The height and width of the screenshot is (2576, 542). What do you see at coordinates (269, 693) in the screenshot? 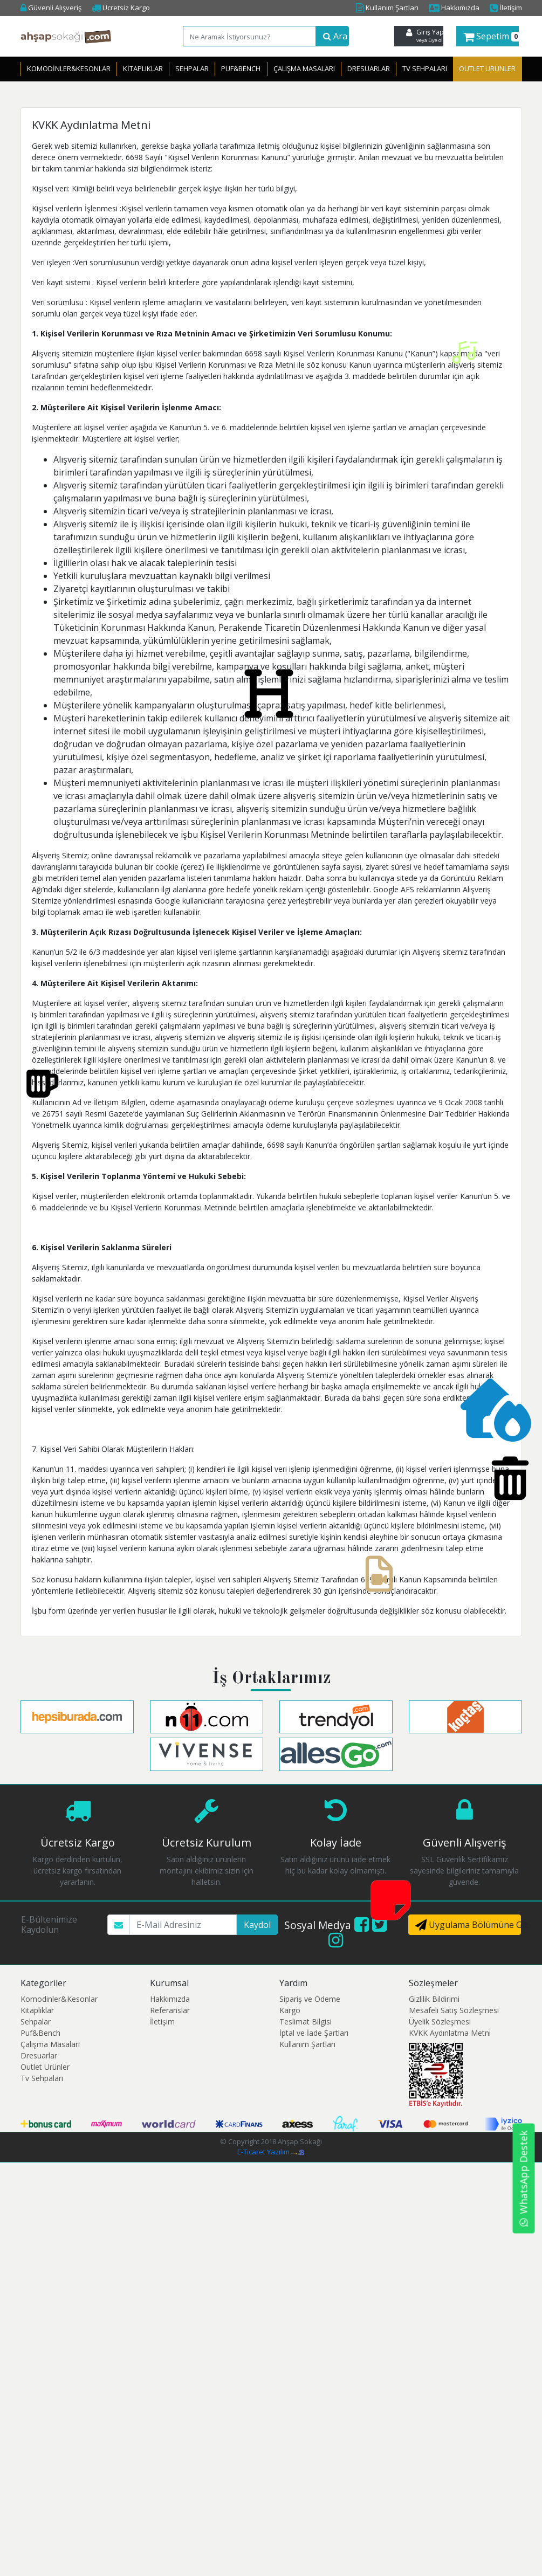
I see `format text as a heading` at bounding box center [269, 693].